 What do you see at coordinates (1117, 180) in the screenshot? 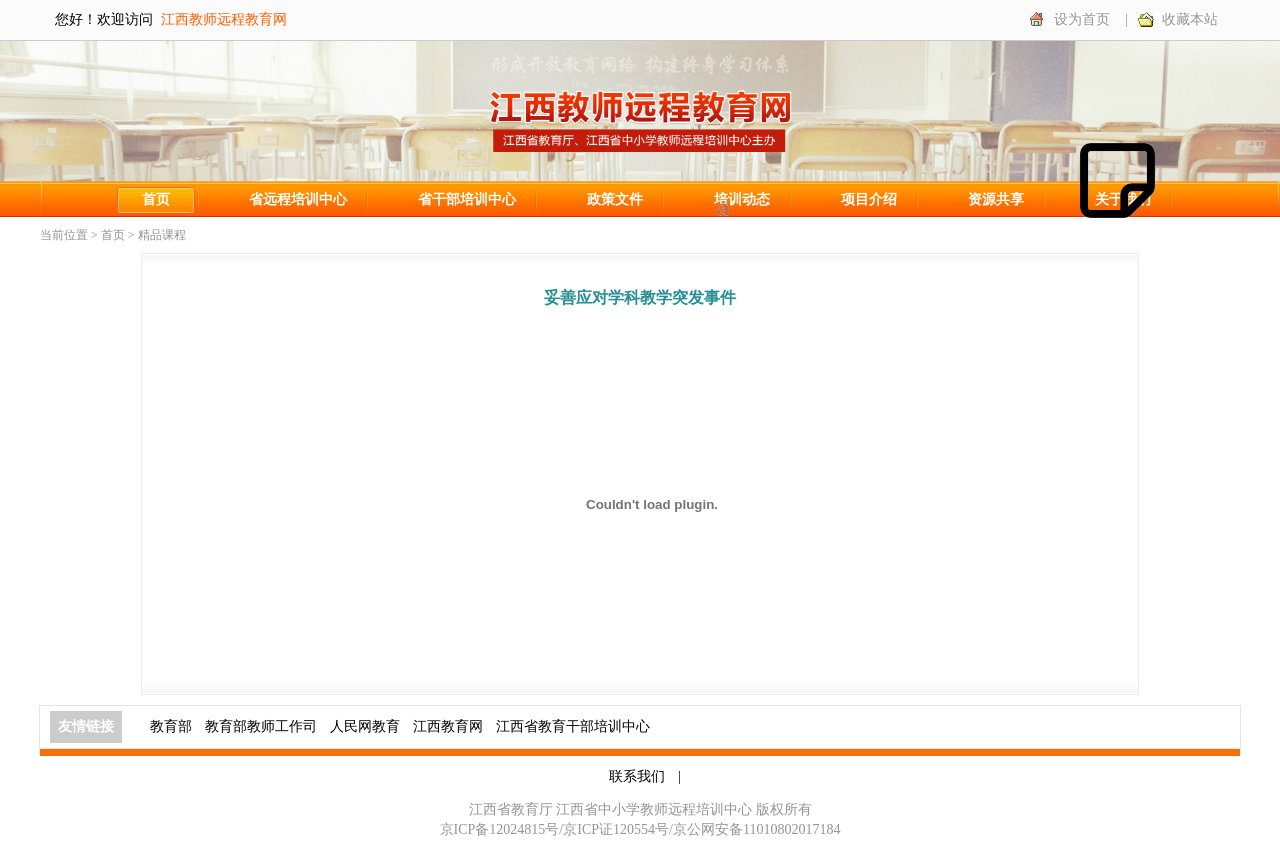
I see `create a new note` at bounding box center [1117, 180].